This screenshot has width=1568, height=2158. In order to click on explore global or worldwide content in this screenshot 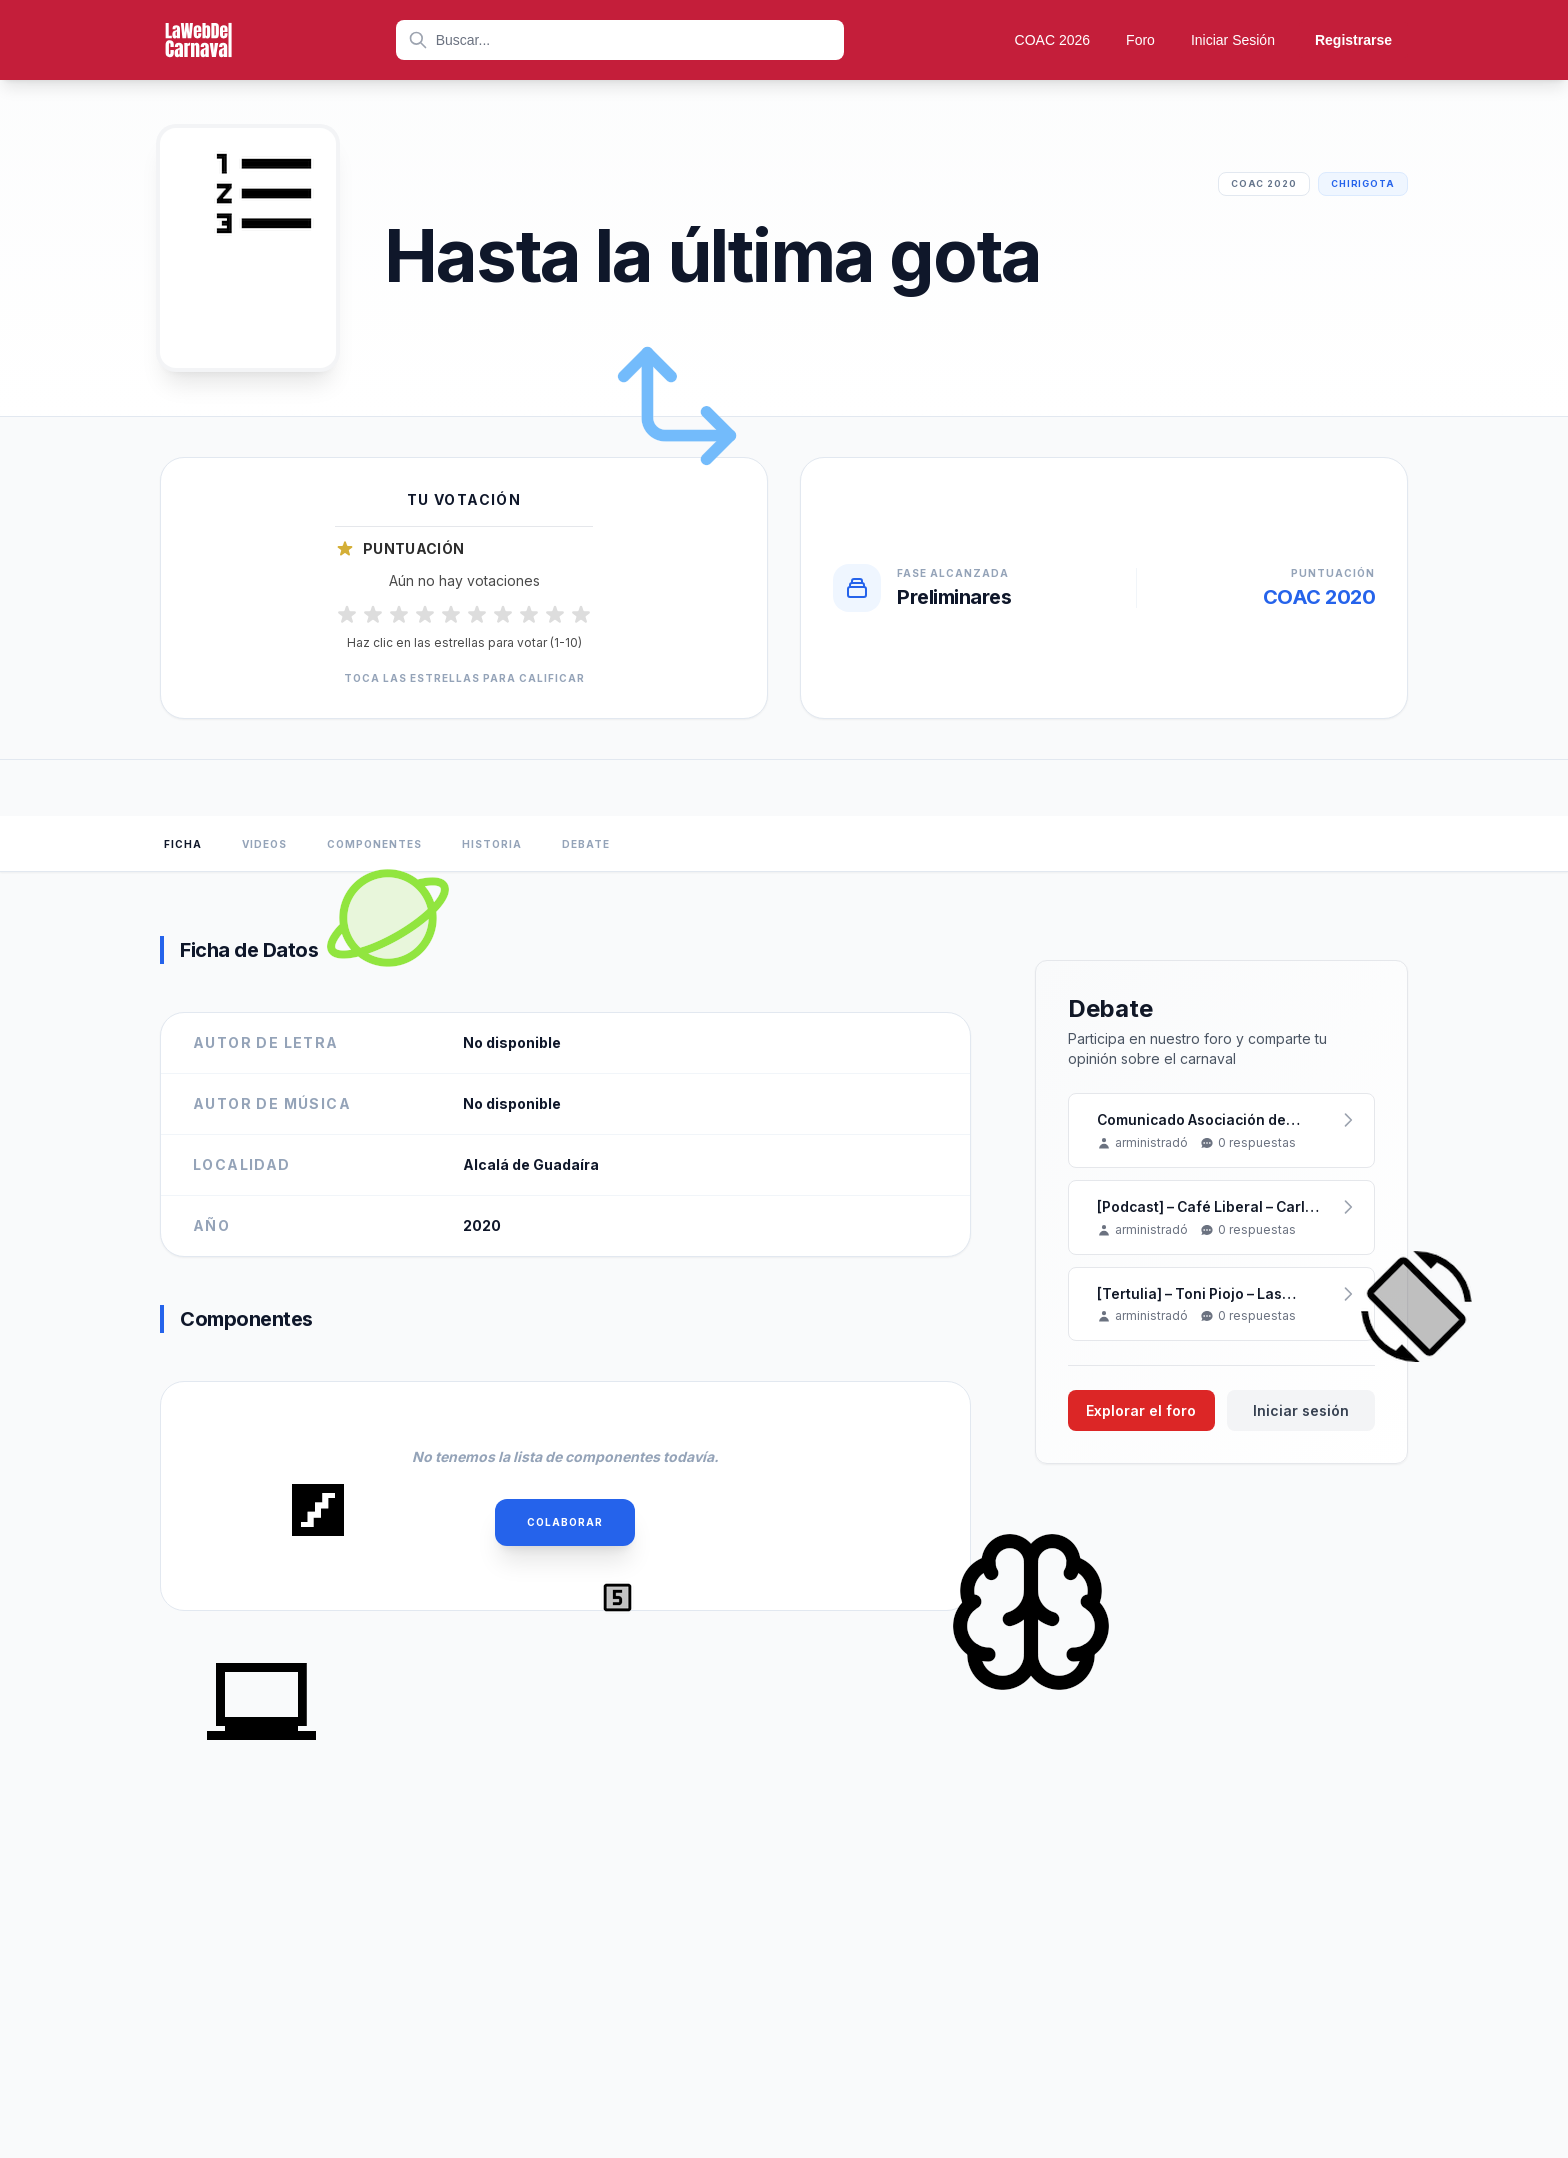, I will do `click(388, 918)`.